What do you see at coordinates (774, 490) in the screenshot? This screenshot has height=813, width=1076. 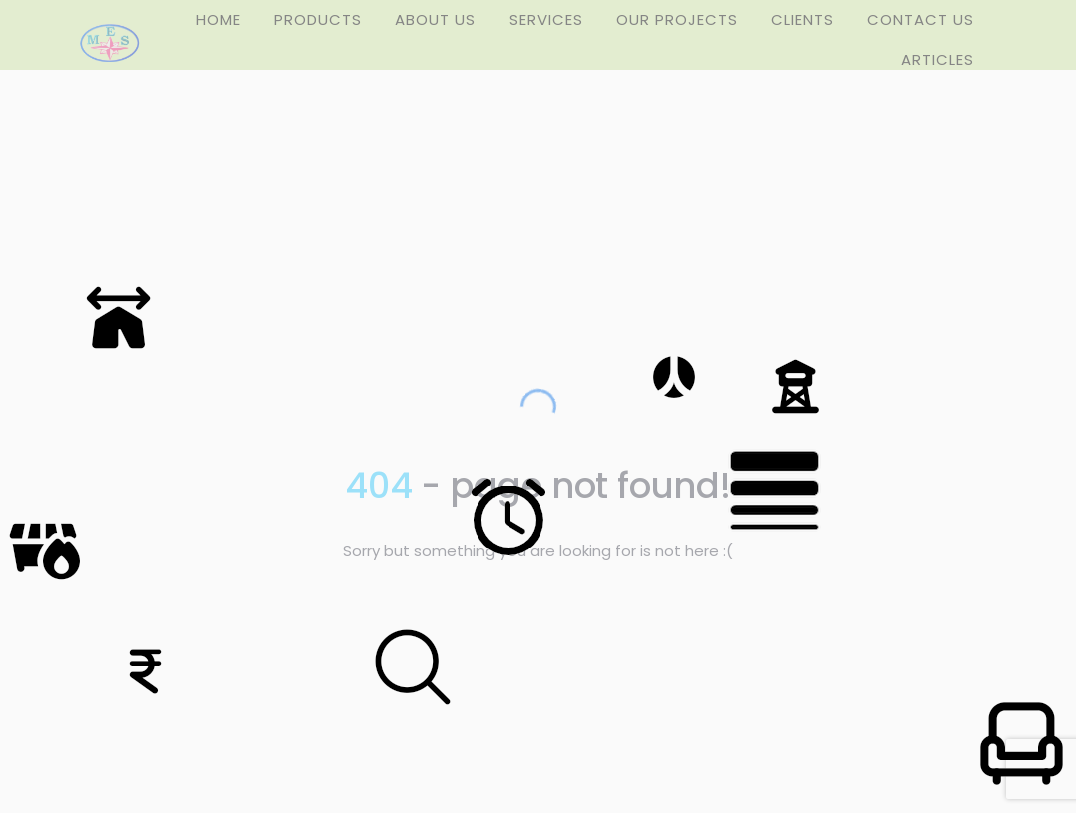 I see `adjust line thickness or stroke weight` at bounding box center [774, 490].